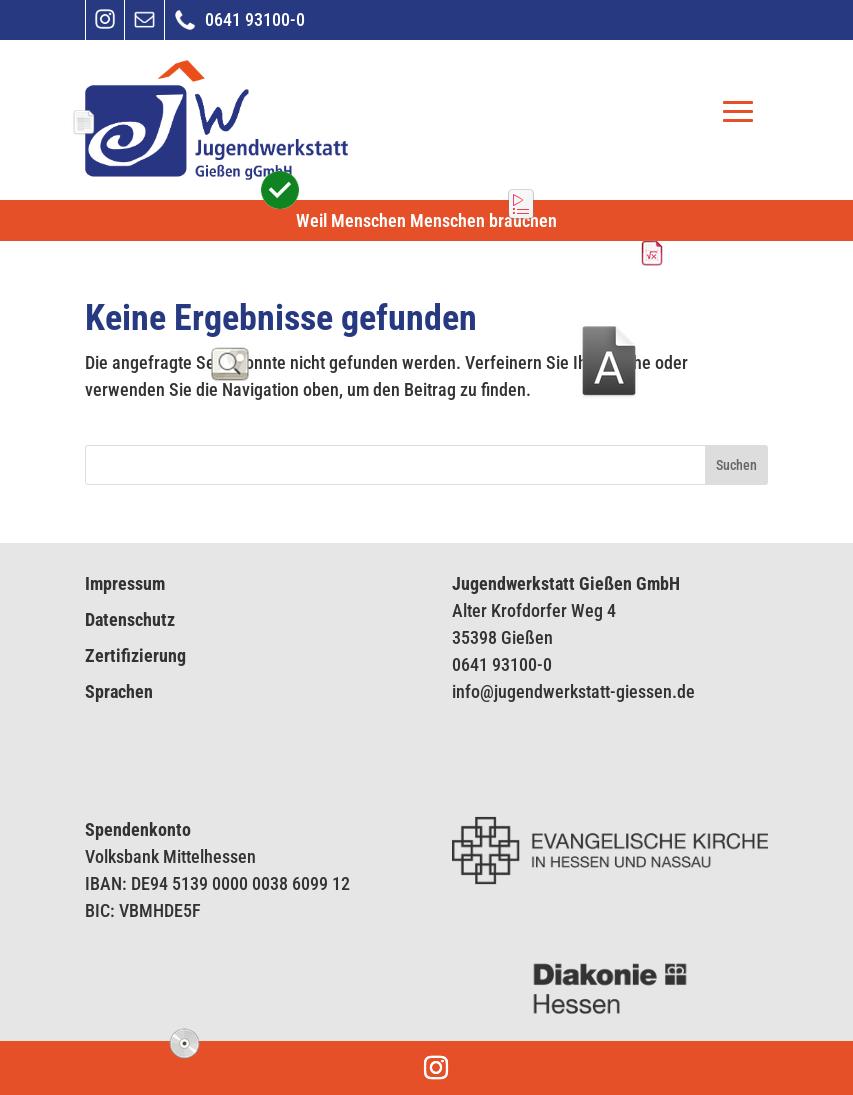 Image resolution: width=853 pixels, height=1095 pixels. What do you see at coordinates (609, 362) in the screenshot?
I see `a generic font file` at bounding box center [609, 362].